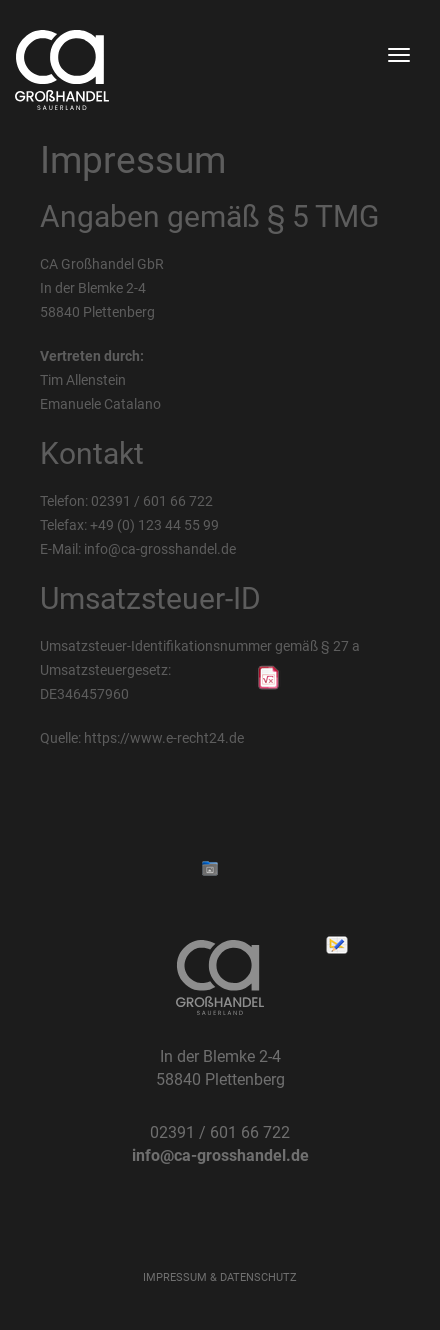 This screenshot has height=1330, width=440. Describe the element at coordinates (210, 868) in the screenshot. I see `open your pictures folder` at that location.